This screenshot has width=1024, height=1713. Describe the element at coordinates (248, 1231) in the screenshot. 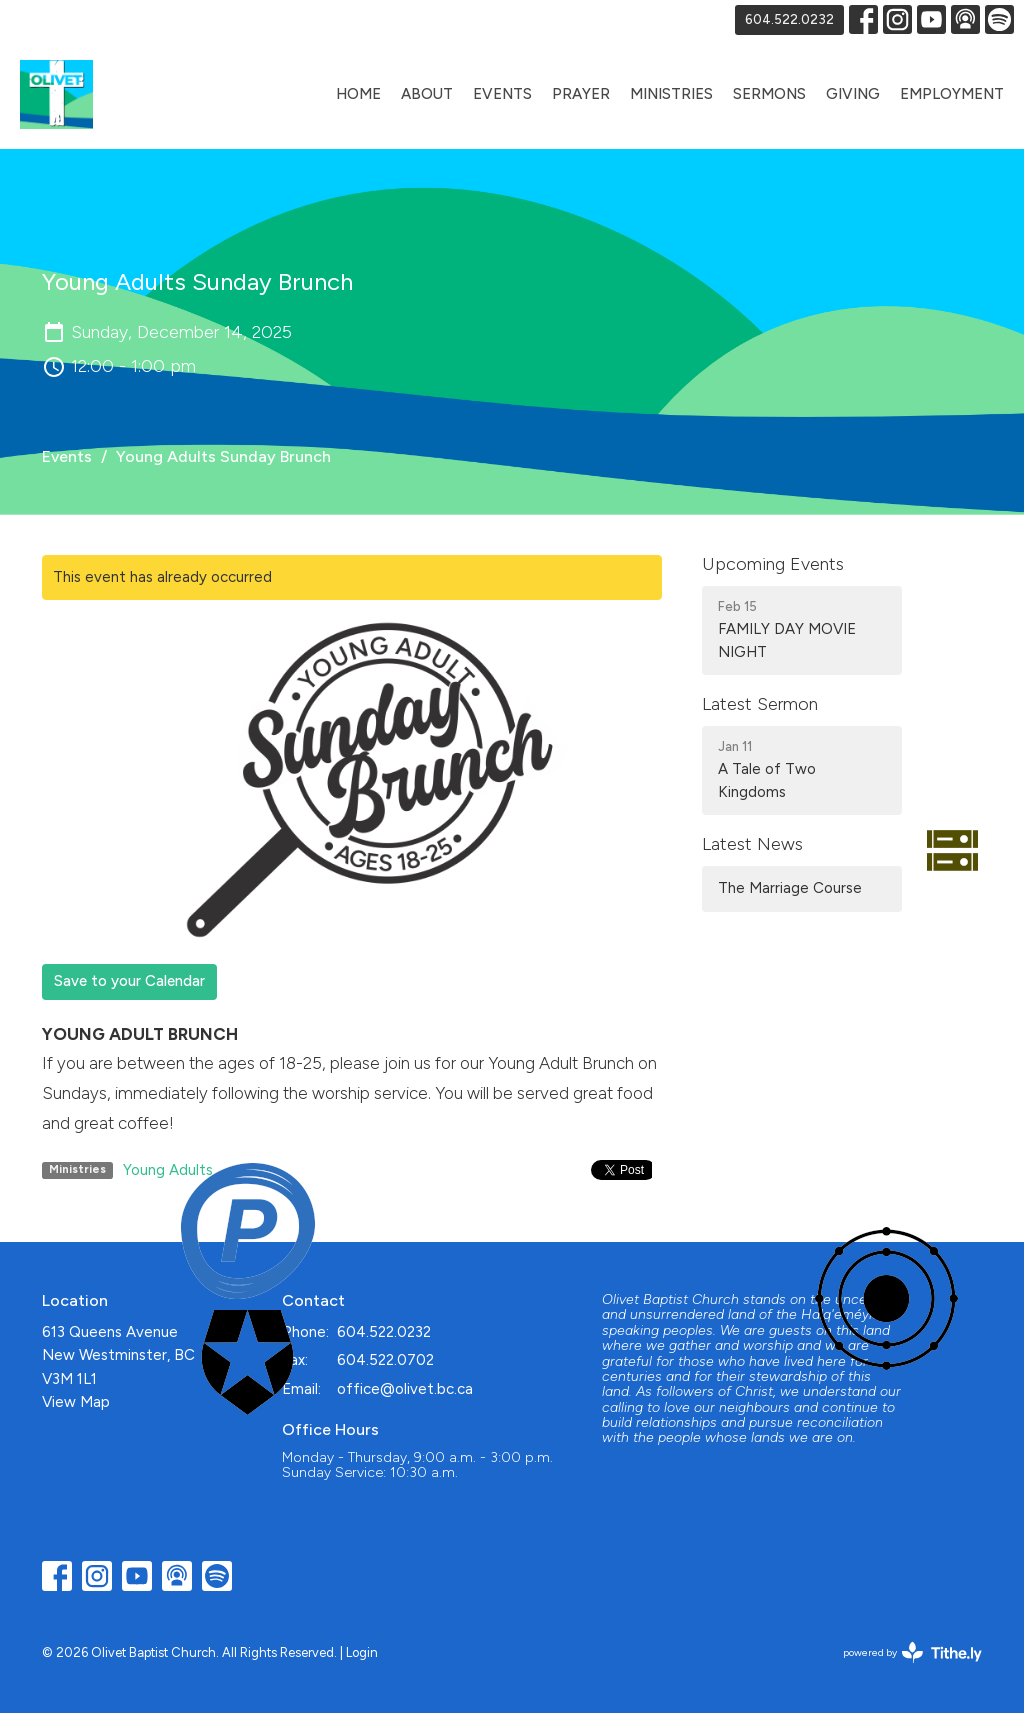

I see `open Paperspace cloud computing platform` at that location.